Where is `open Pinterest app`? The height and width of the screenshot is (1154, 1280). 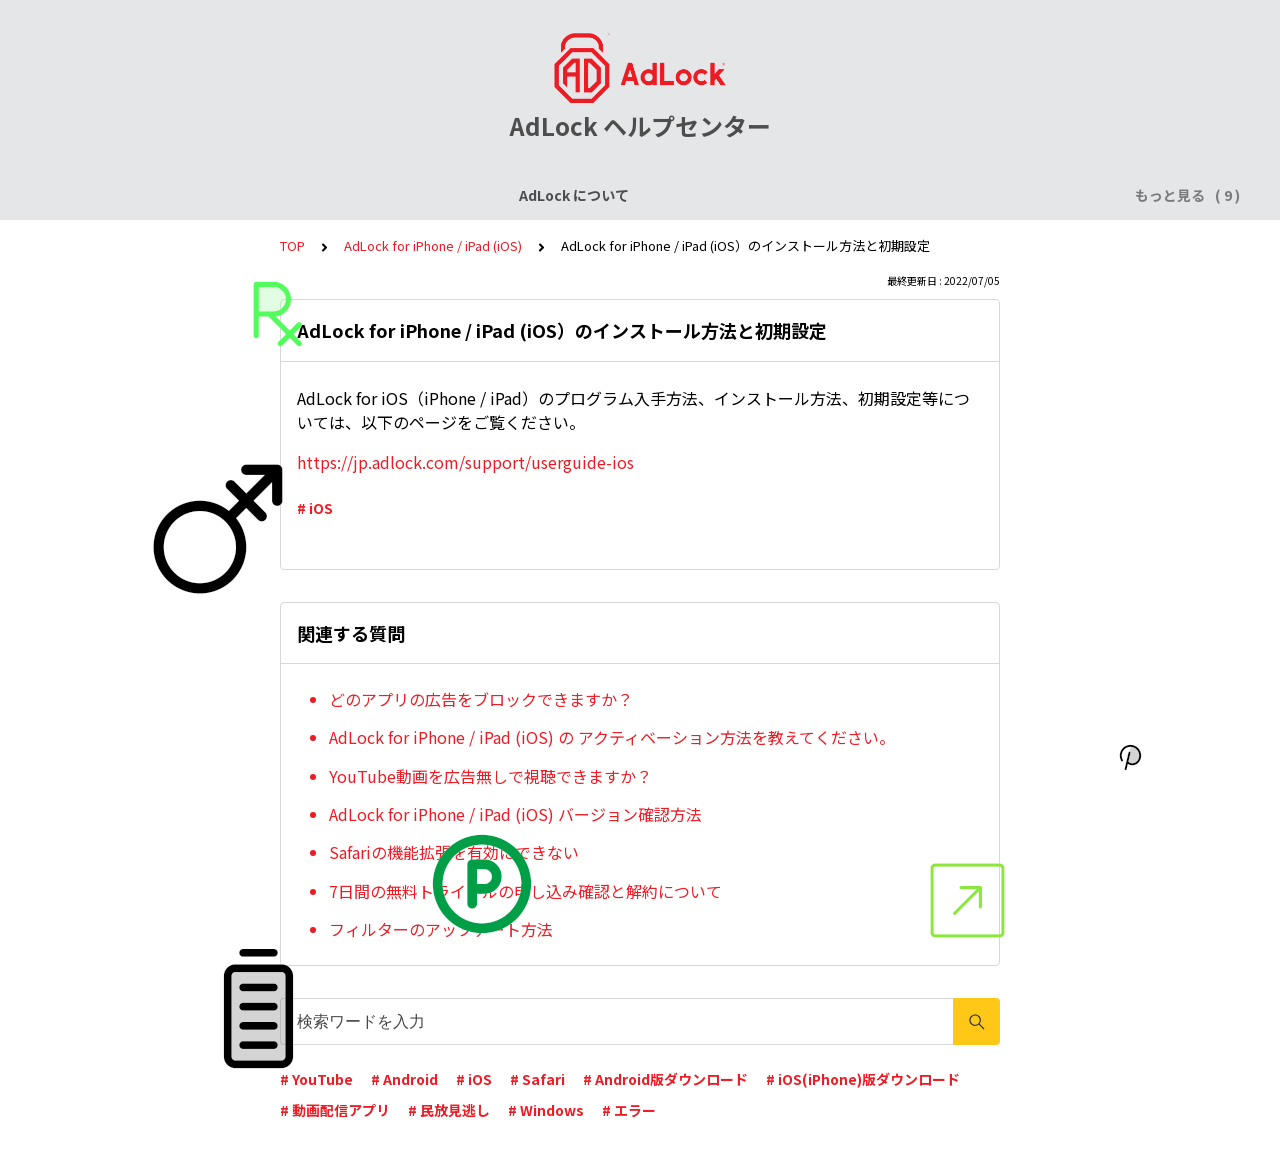 open Pinterest app is located at coordinates (1129, 757).